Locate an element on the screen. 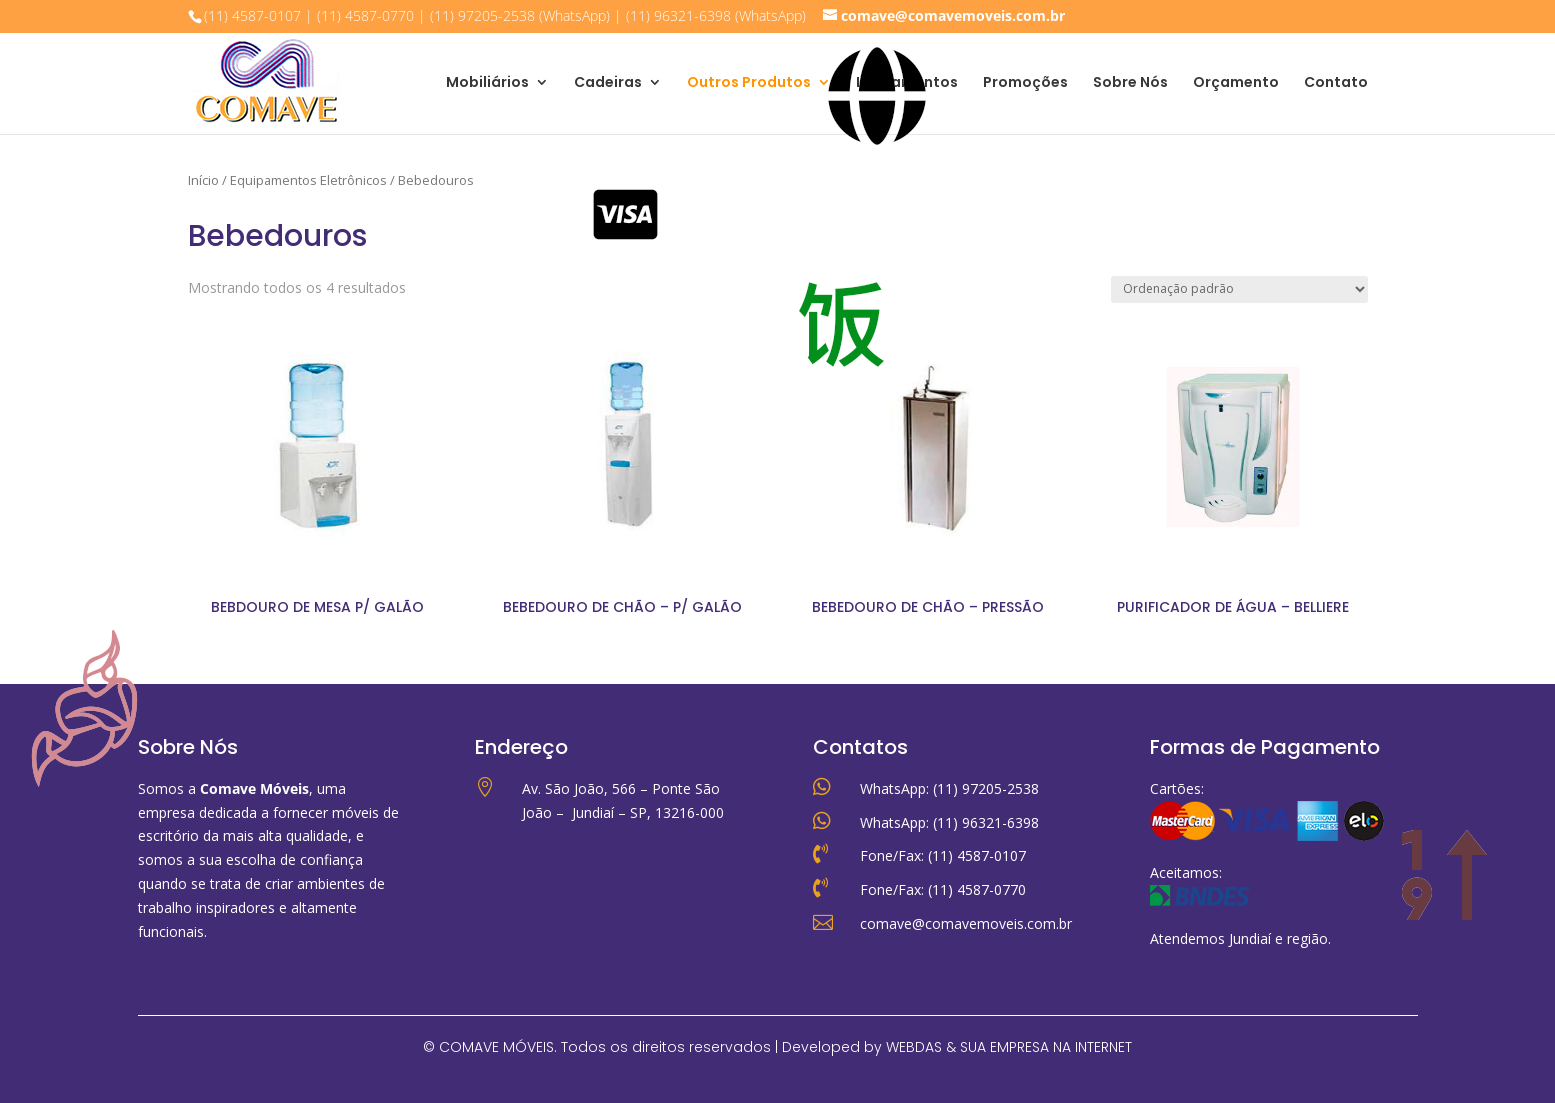 This screenshot has width=1555, height=1103. open jitsi video conferencing app is located at coordinates (84, 708).